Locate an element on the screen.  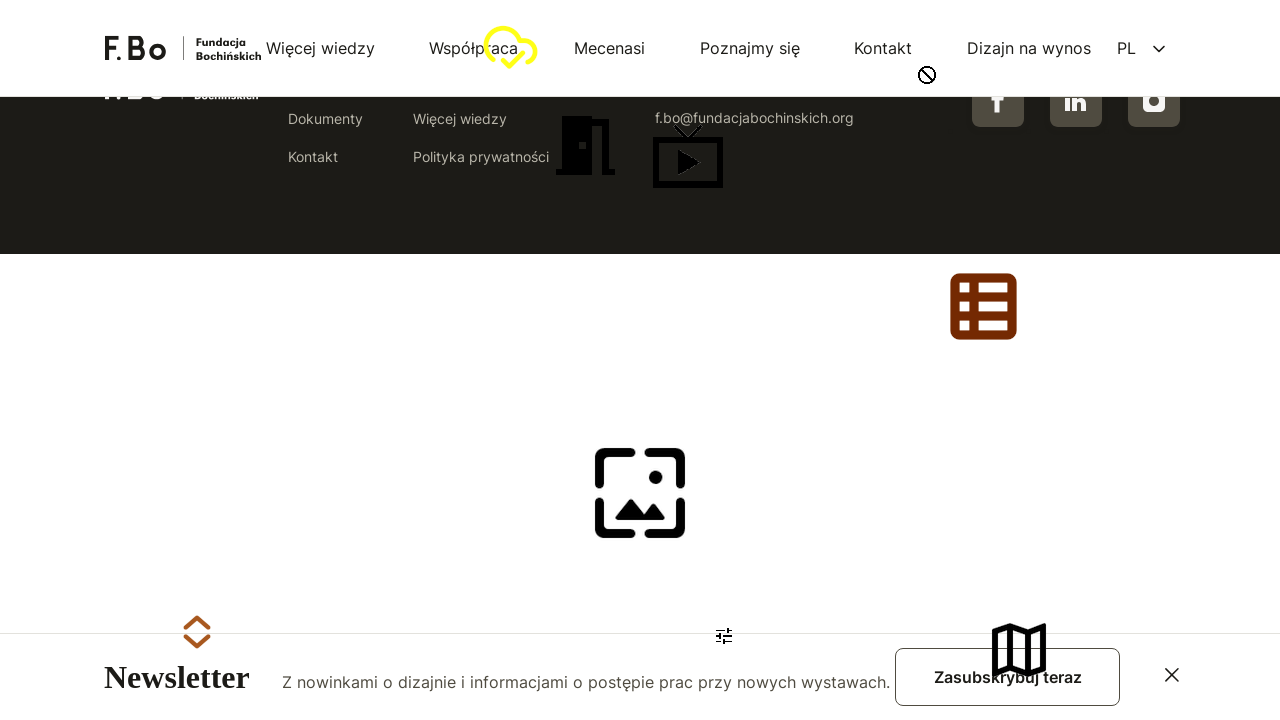
watch live television or streaming content is located at coordinates (688, 156).